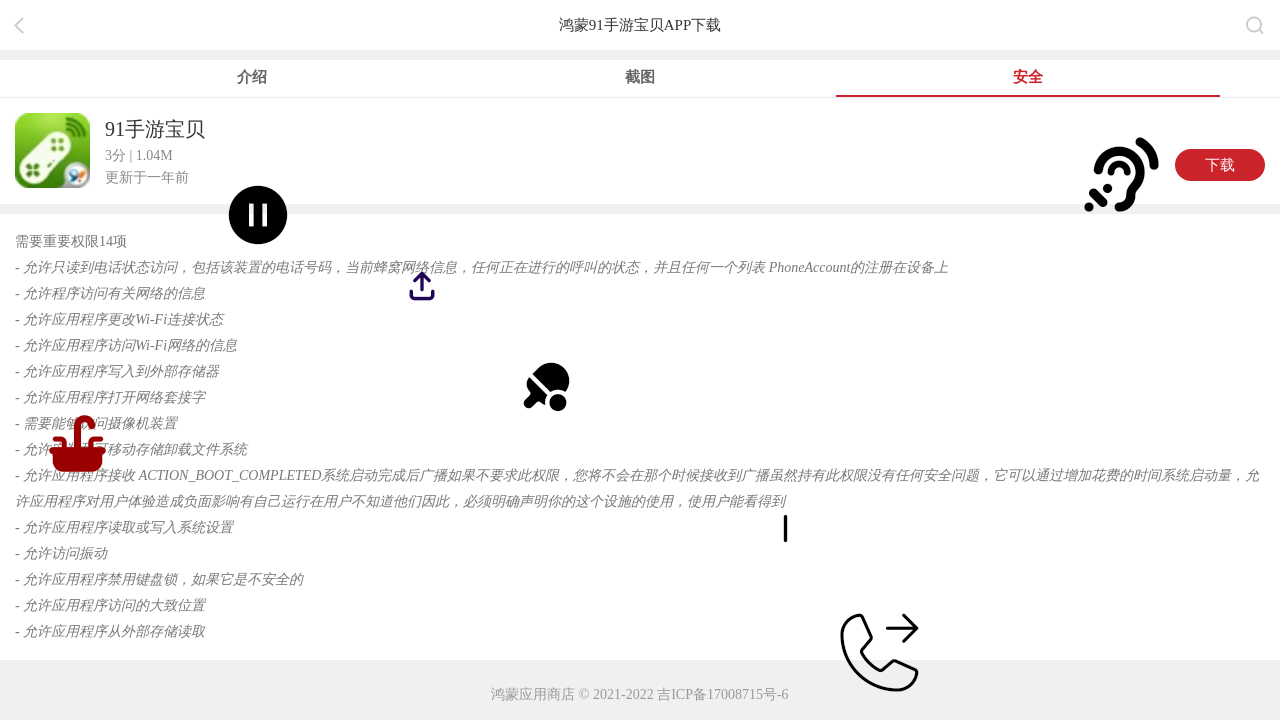 This screenshot has width=1280, height=720. What do you see at coordinates (422, 286) in the screenshot?
I see `upload a file or document` at bounding box center [422, 286].